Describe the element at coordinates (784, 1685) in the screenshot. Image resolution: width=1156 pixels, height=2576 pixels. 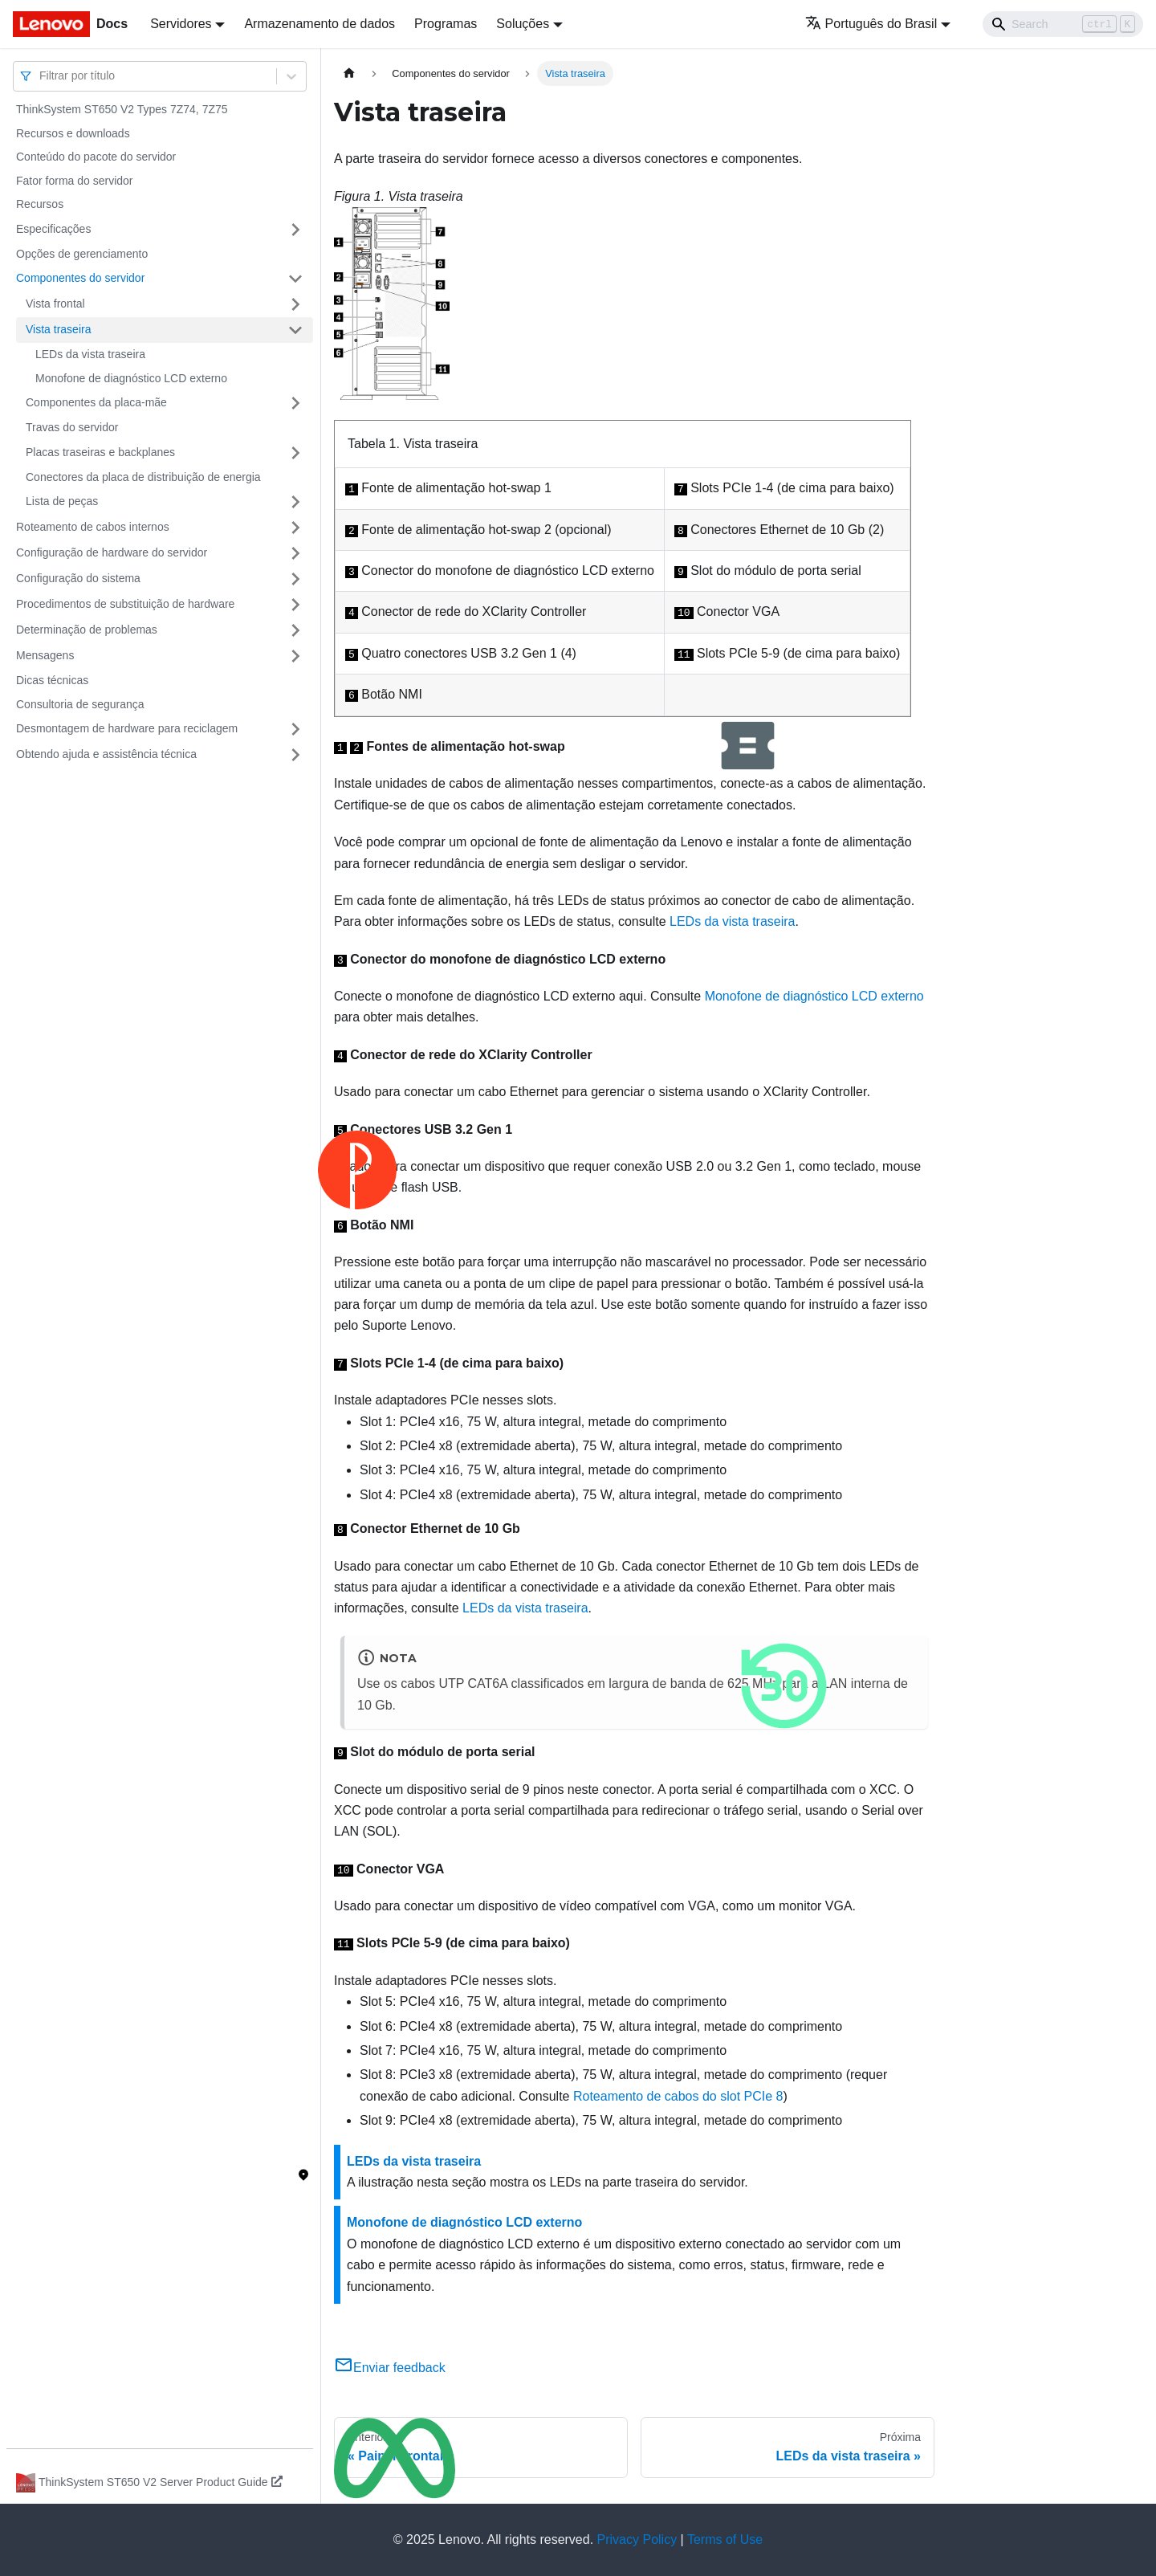
I see `rewind 30 seconds` at that location.